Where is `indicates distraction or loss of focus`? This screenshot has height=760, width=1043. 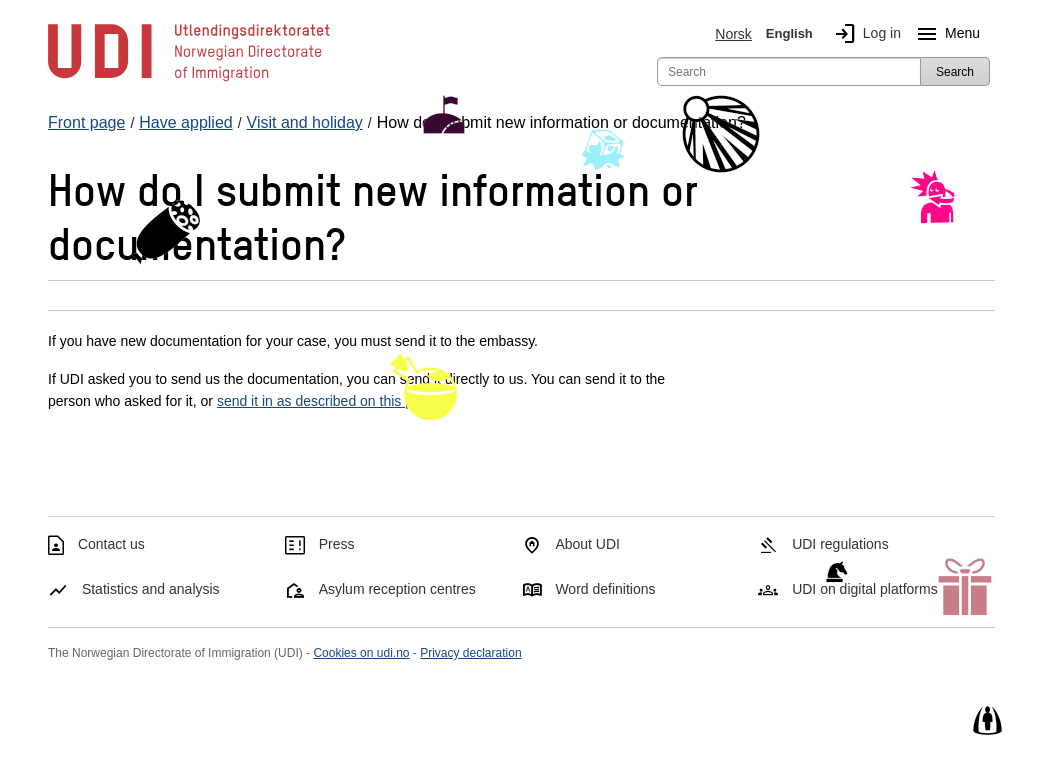
indicates distraction or loss of focus is located at coordinates (932, 196).